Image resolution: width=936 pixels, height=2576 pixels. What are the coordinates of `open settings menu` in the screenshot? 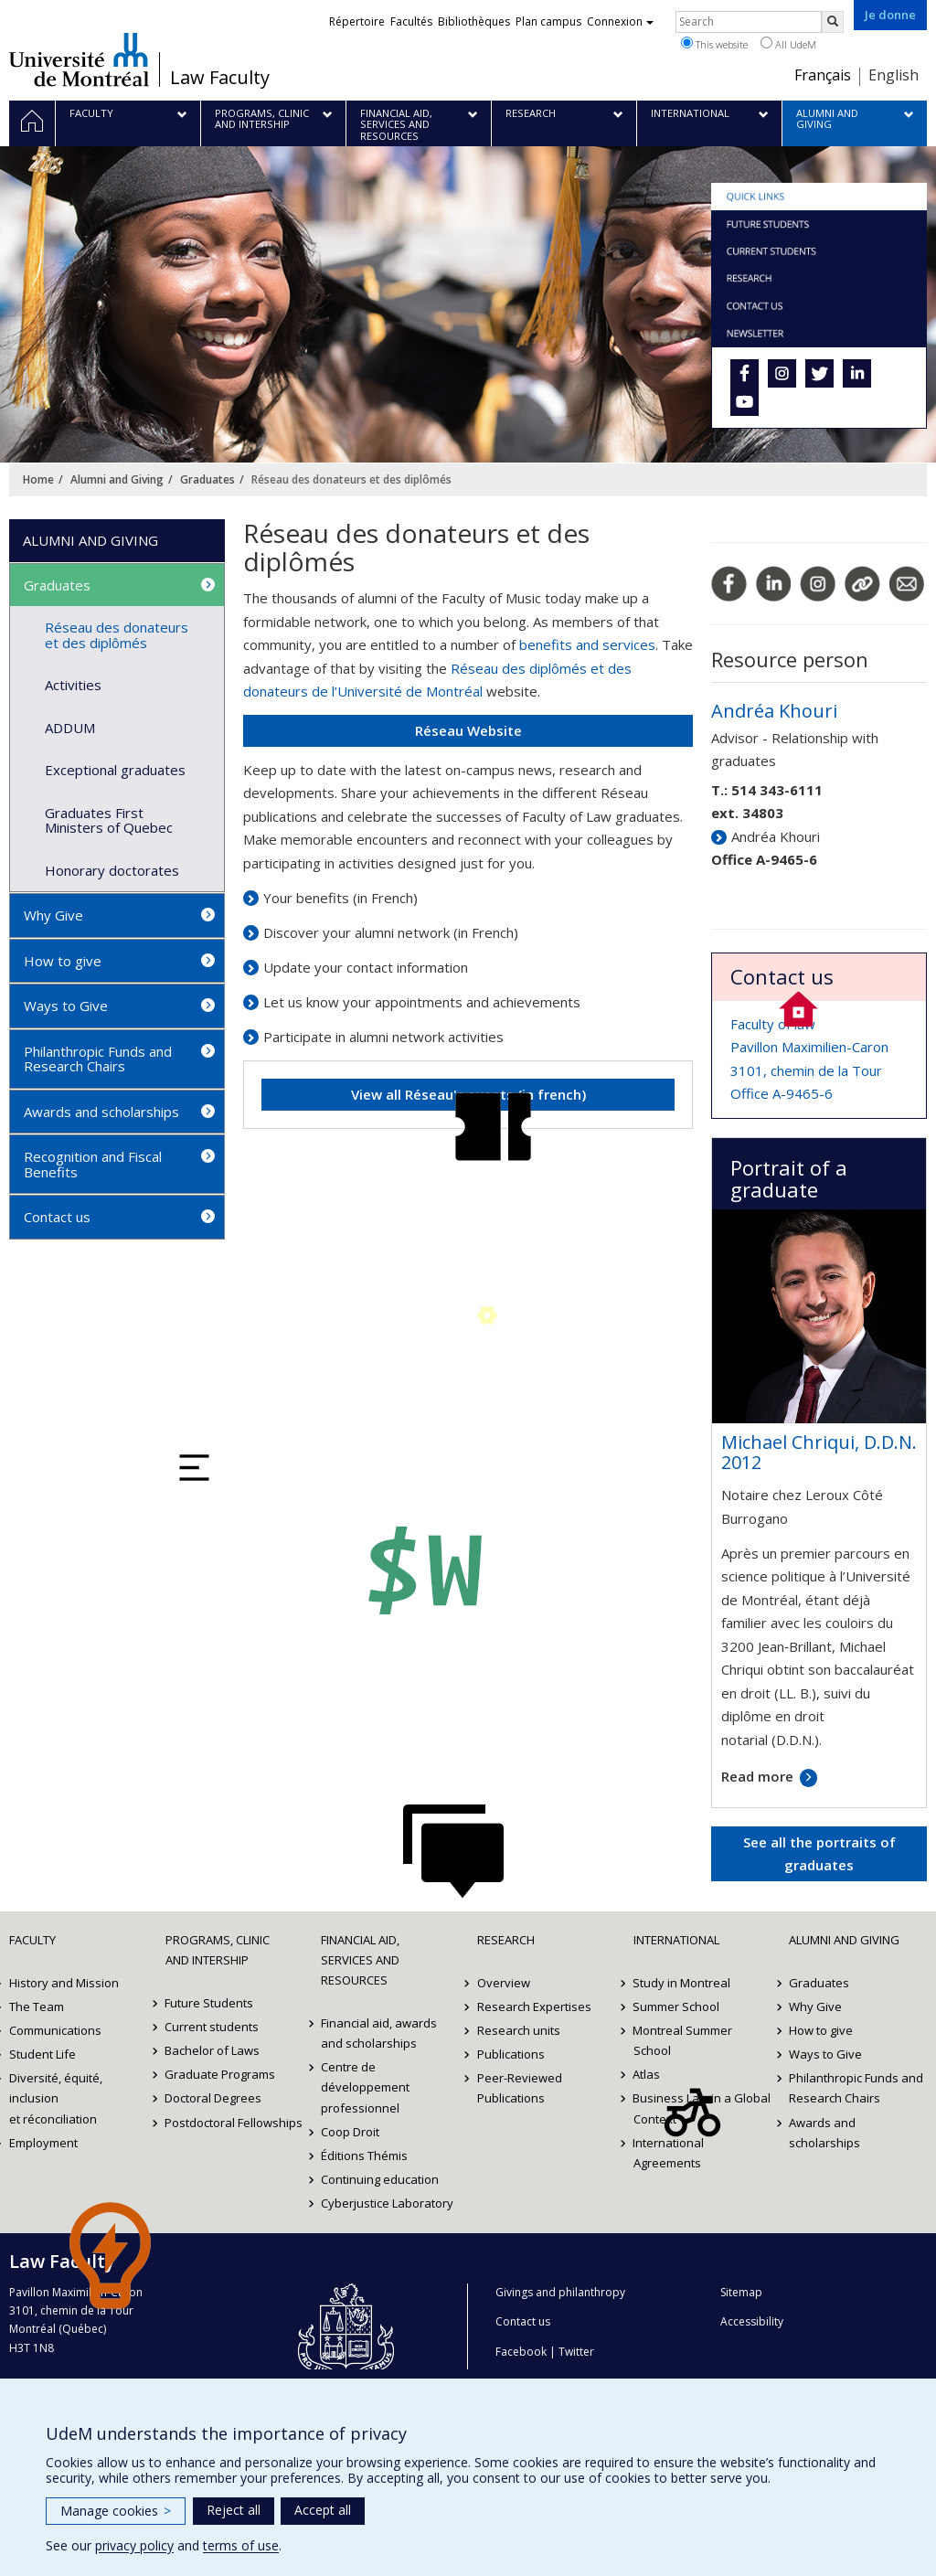 It's located at (487, 1315).